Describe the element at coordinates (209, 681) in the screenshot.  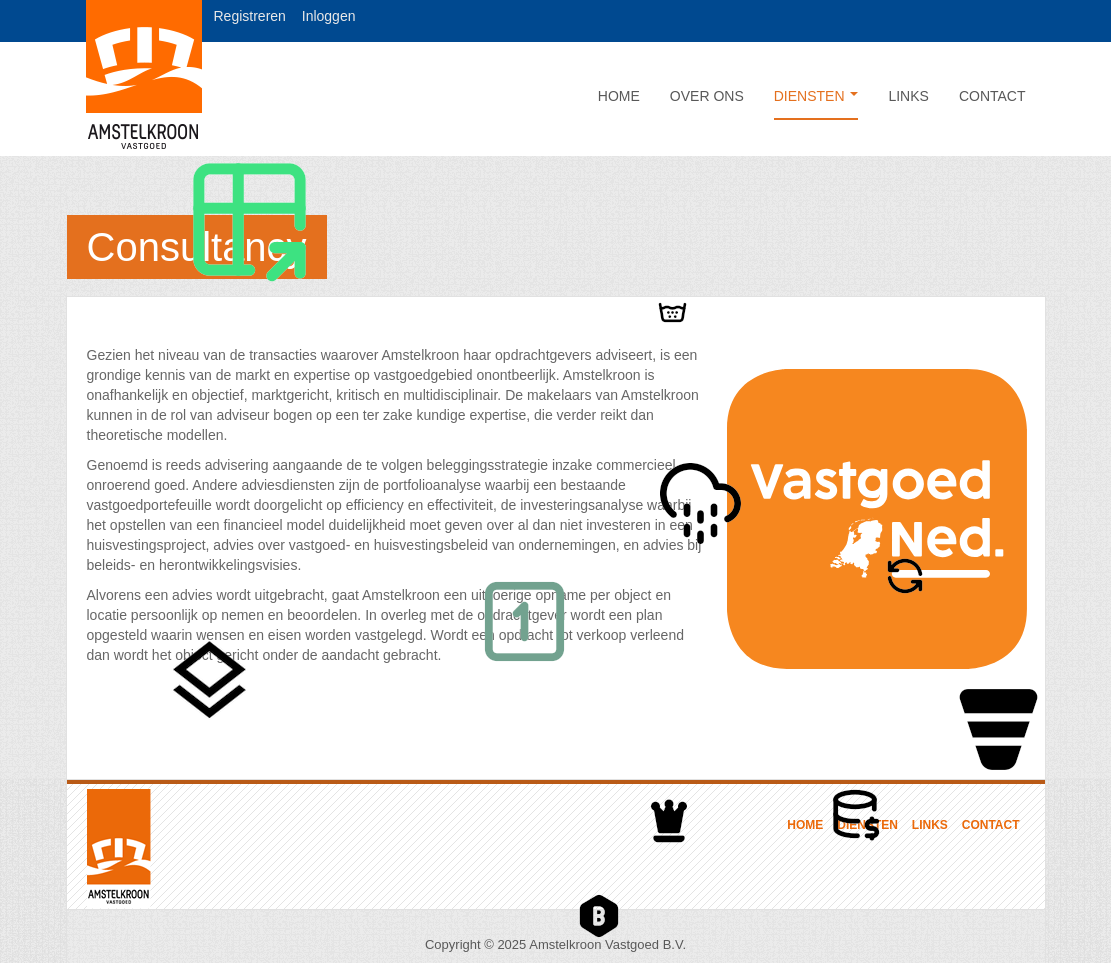
I see `toggle map layers on or off` at that location.